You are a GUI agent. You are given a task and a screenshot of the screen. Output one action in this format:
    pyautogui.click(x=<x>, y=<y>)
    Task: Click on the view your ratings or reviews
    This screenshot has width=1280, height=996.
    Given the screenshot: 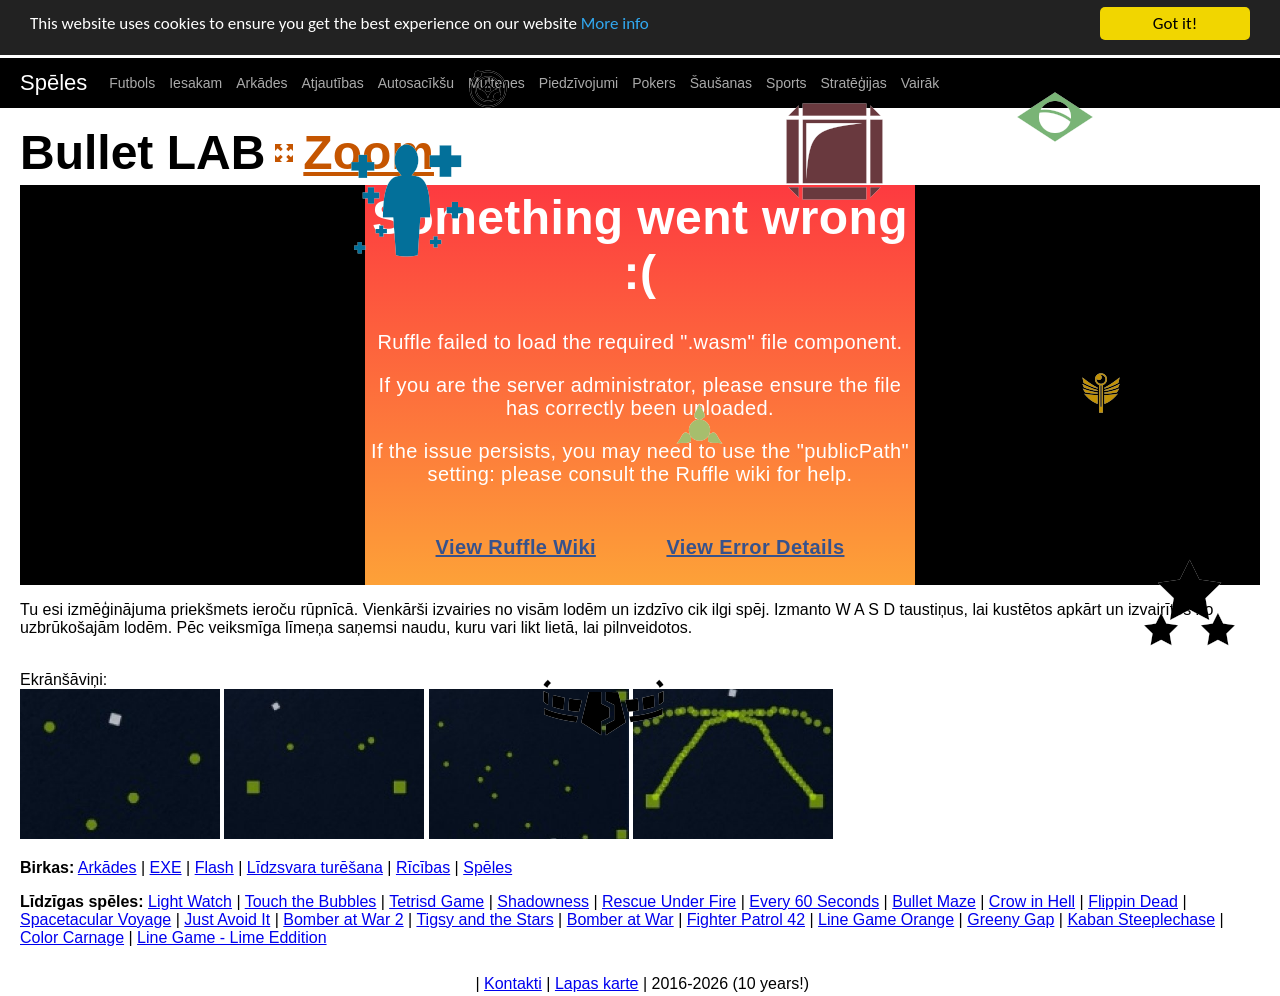 What is the action you would take?
    pyautogui.click(x=1189, y=602)
    